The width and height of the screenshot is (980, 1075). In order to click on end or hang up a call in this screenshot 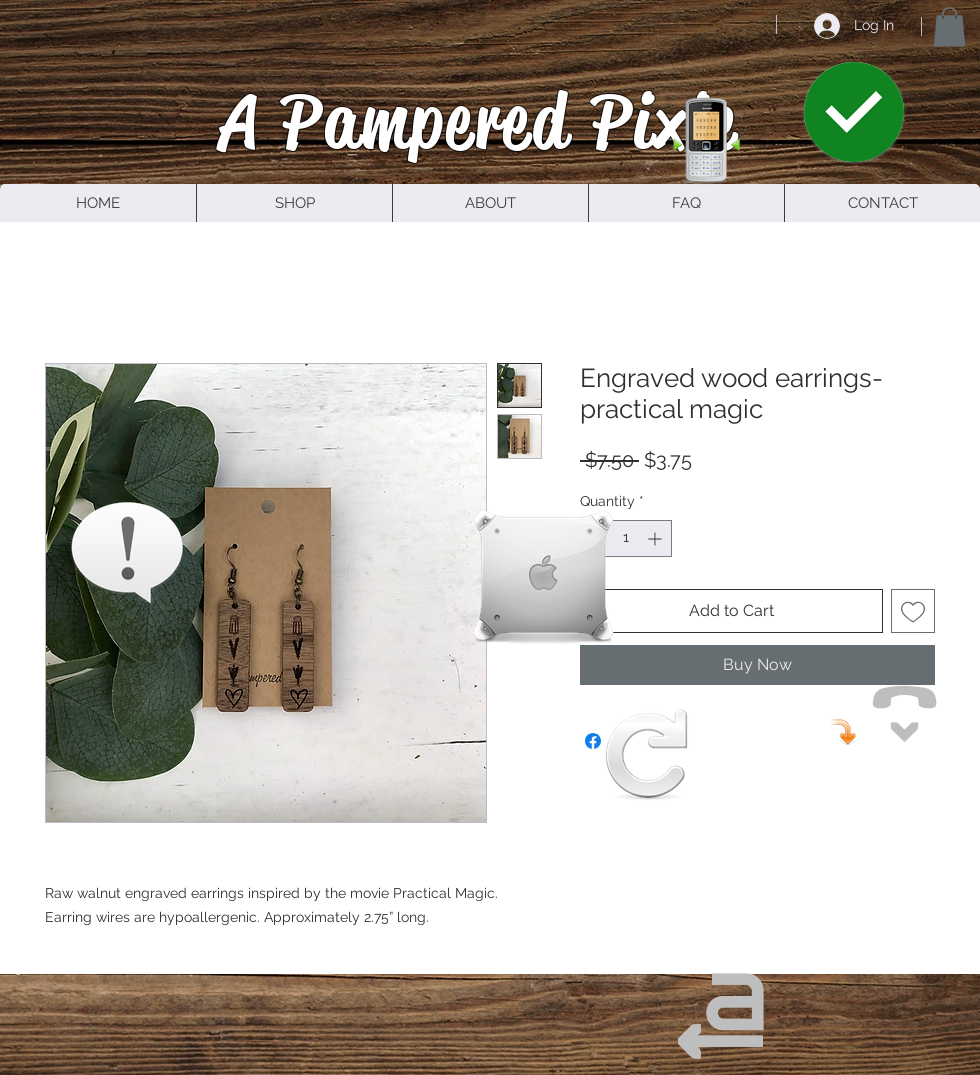, I will do `click(904, 708)`.